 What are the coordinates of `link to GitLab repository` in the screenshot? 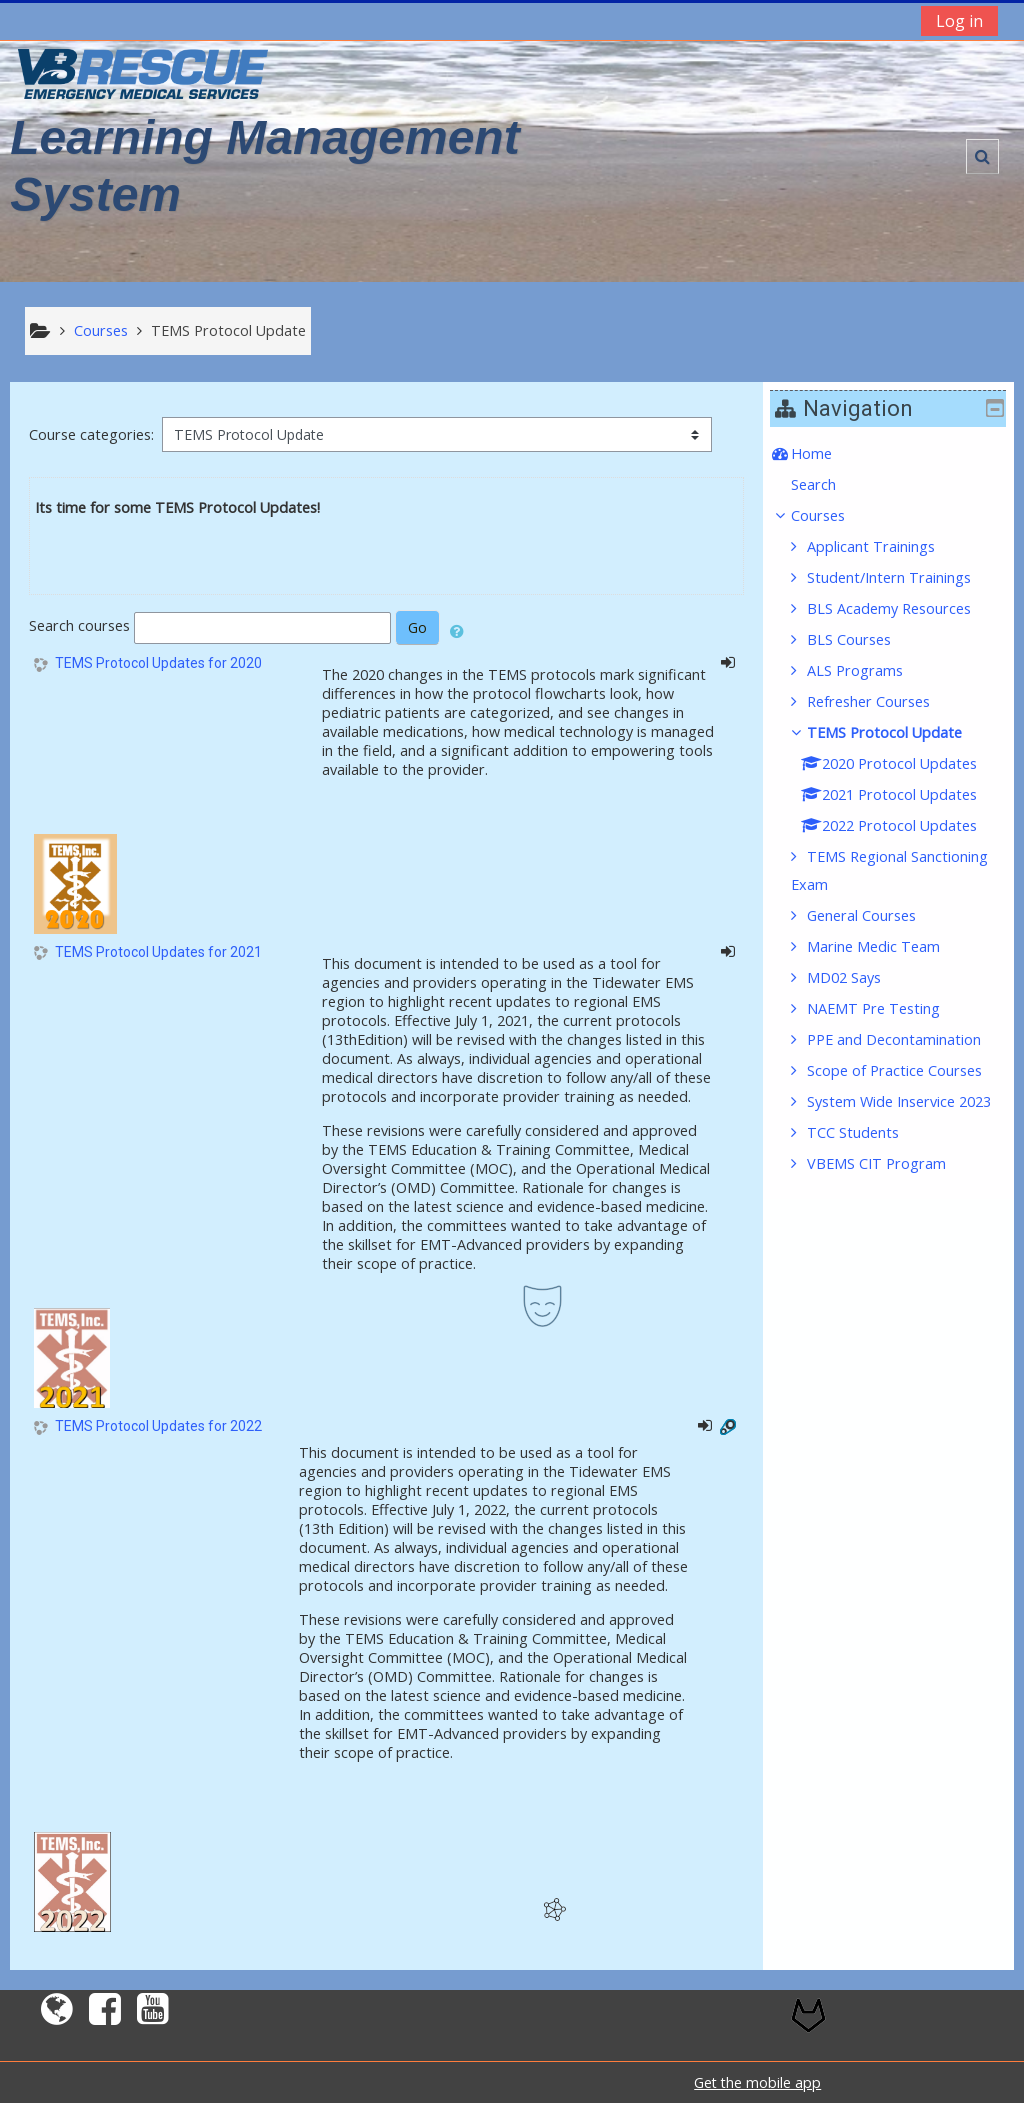 It's located at (808, 2015).